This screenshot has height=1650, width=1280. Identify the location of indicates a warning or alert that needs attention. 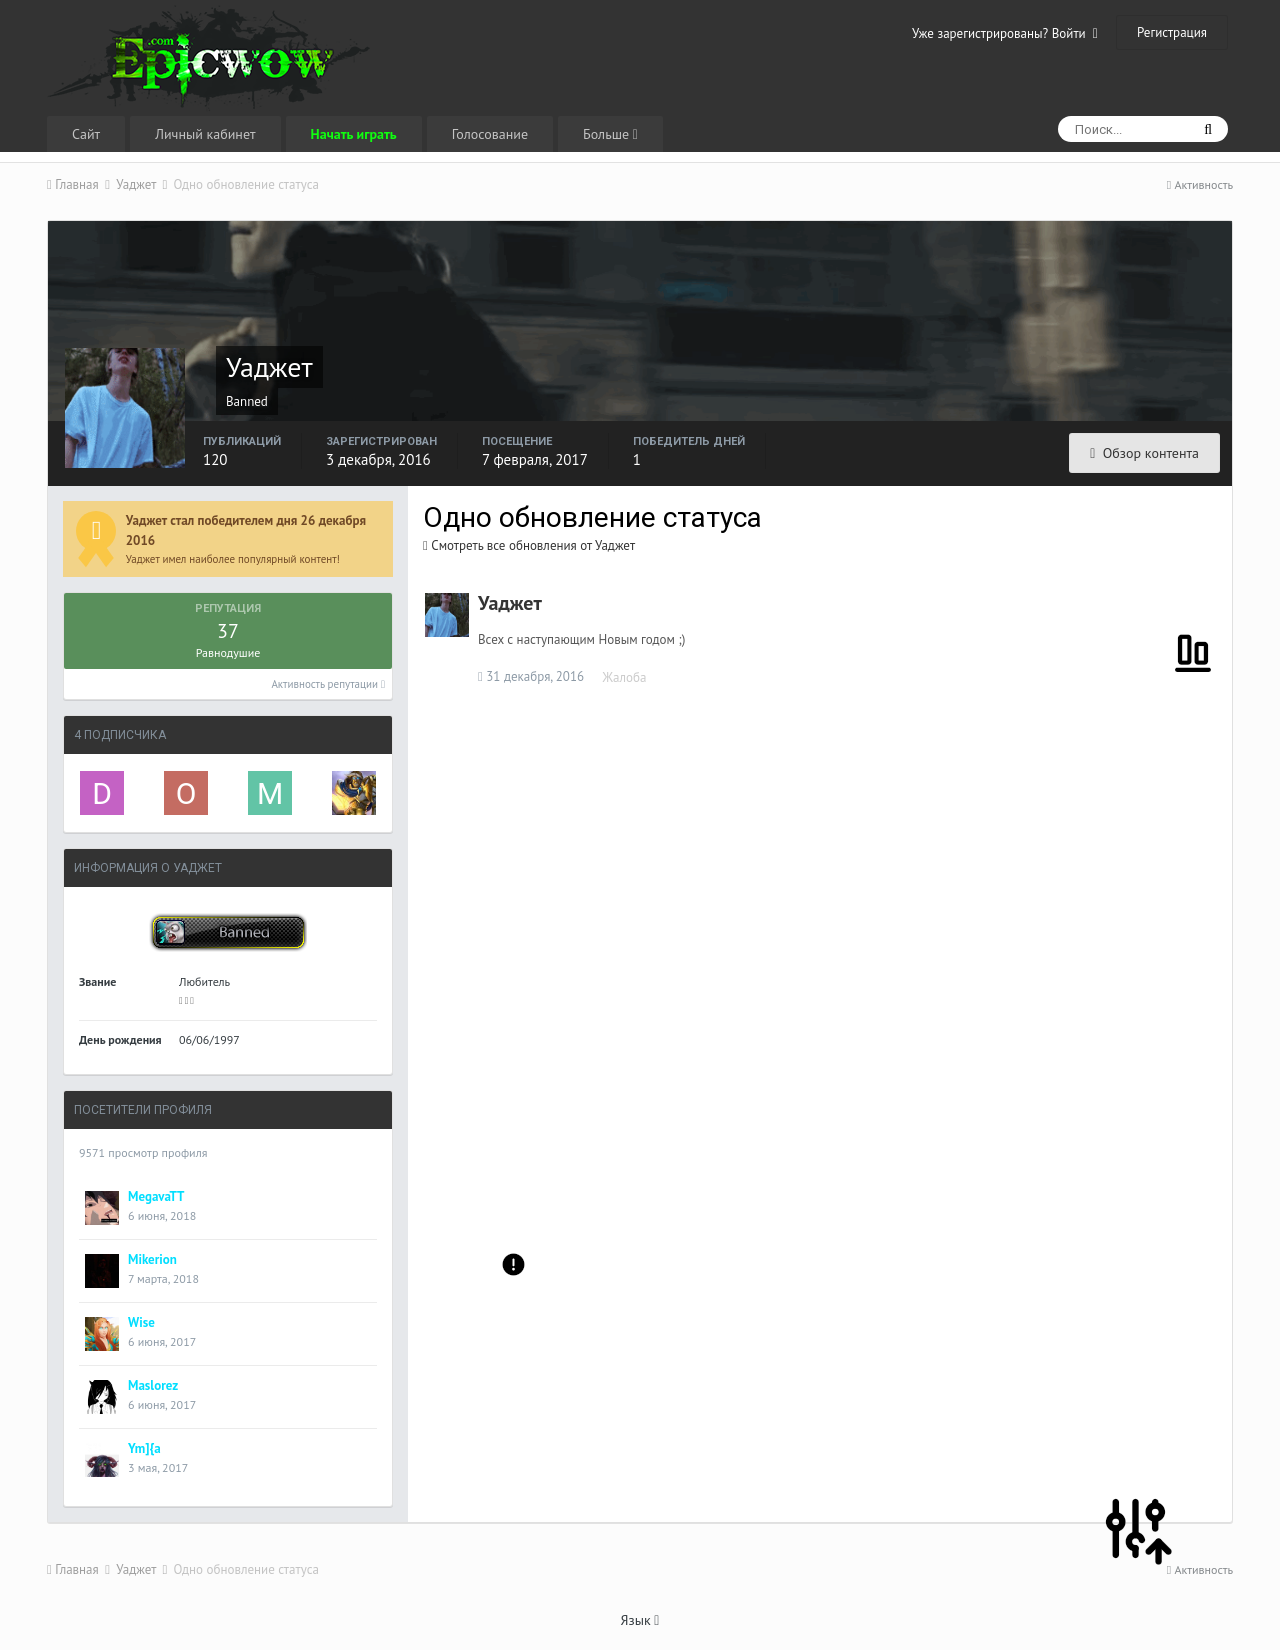
(513, 1264).